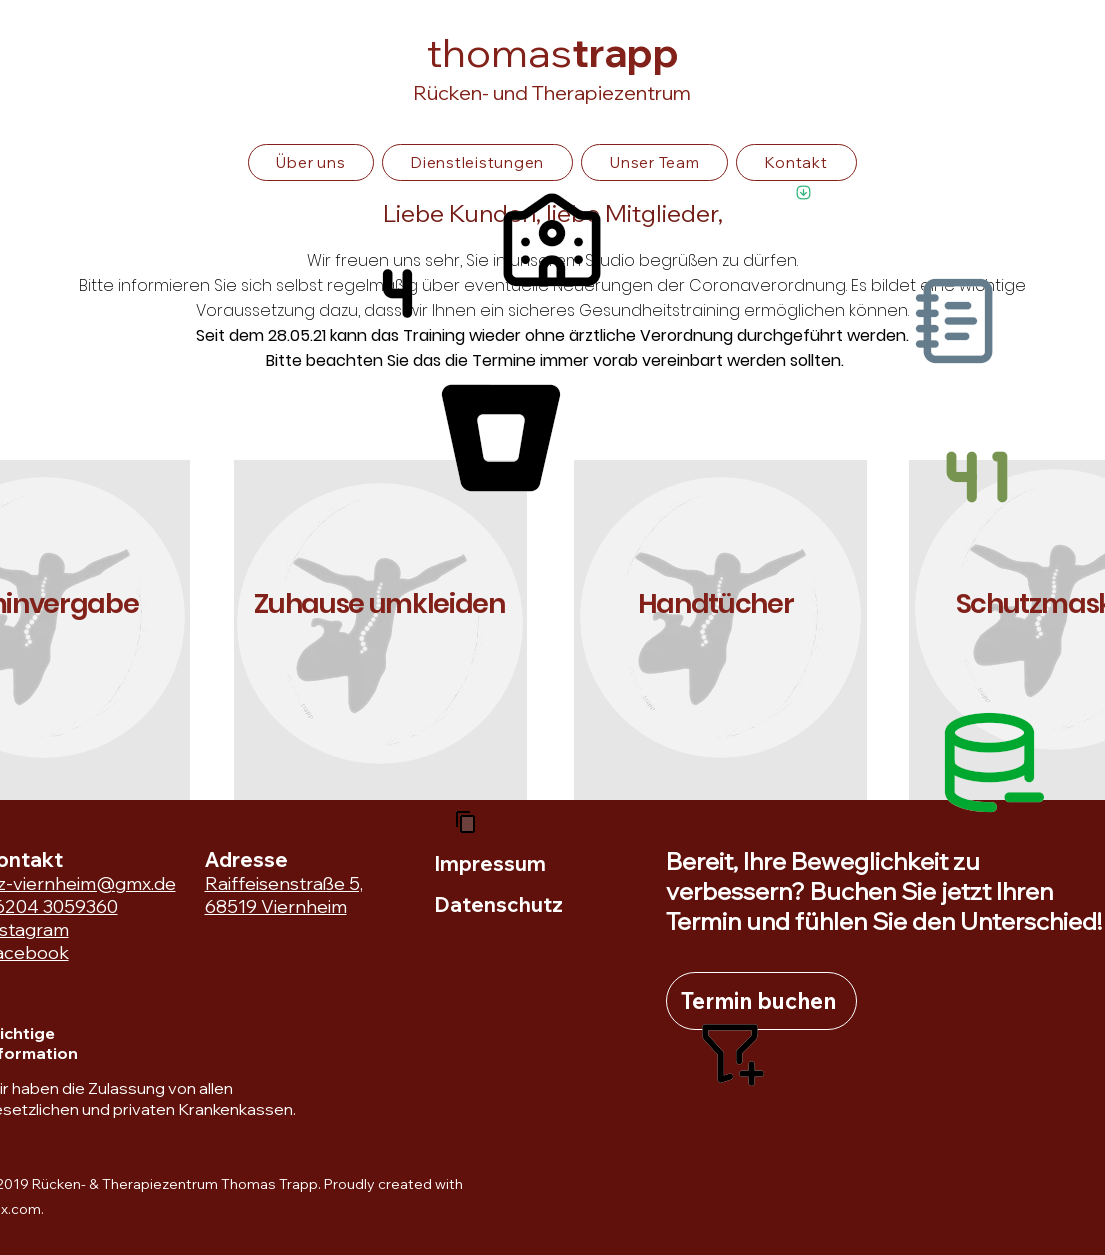 The height and width of the screenshot is (1255, 1105). What do you see at coordinates (982, 477) in the screenshot?
I see `indicates item number 41 in a list or sequence` at bounding box center [982, 477].